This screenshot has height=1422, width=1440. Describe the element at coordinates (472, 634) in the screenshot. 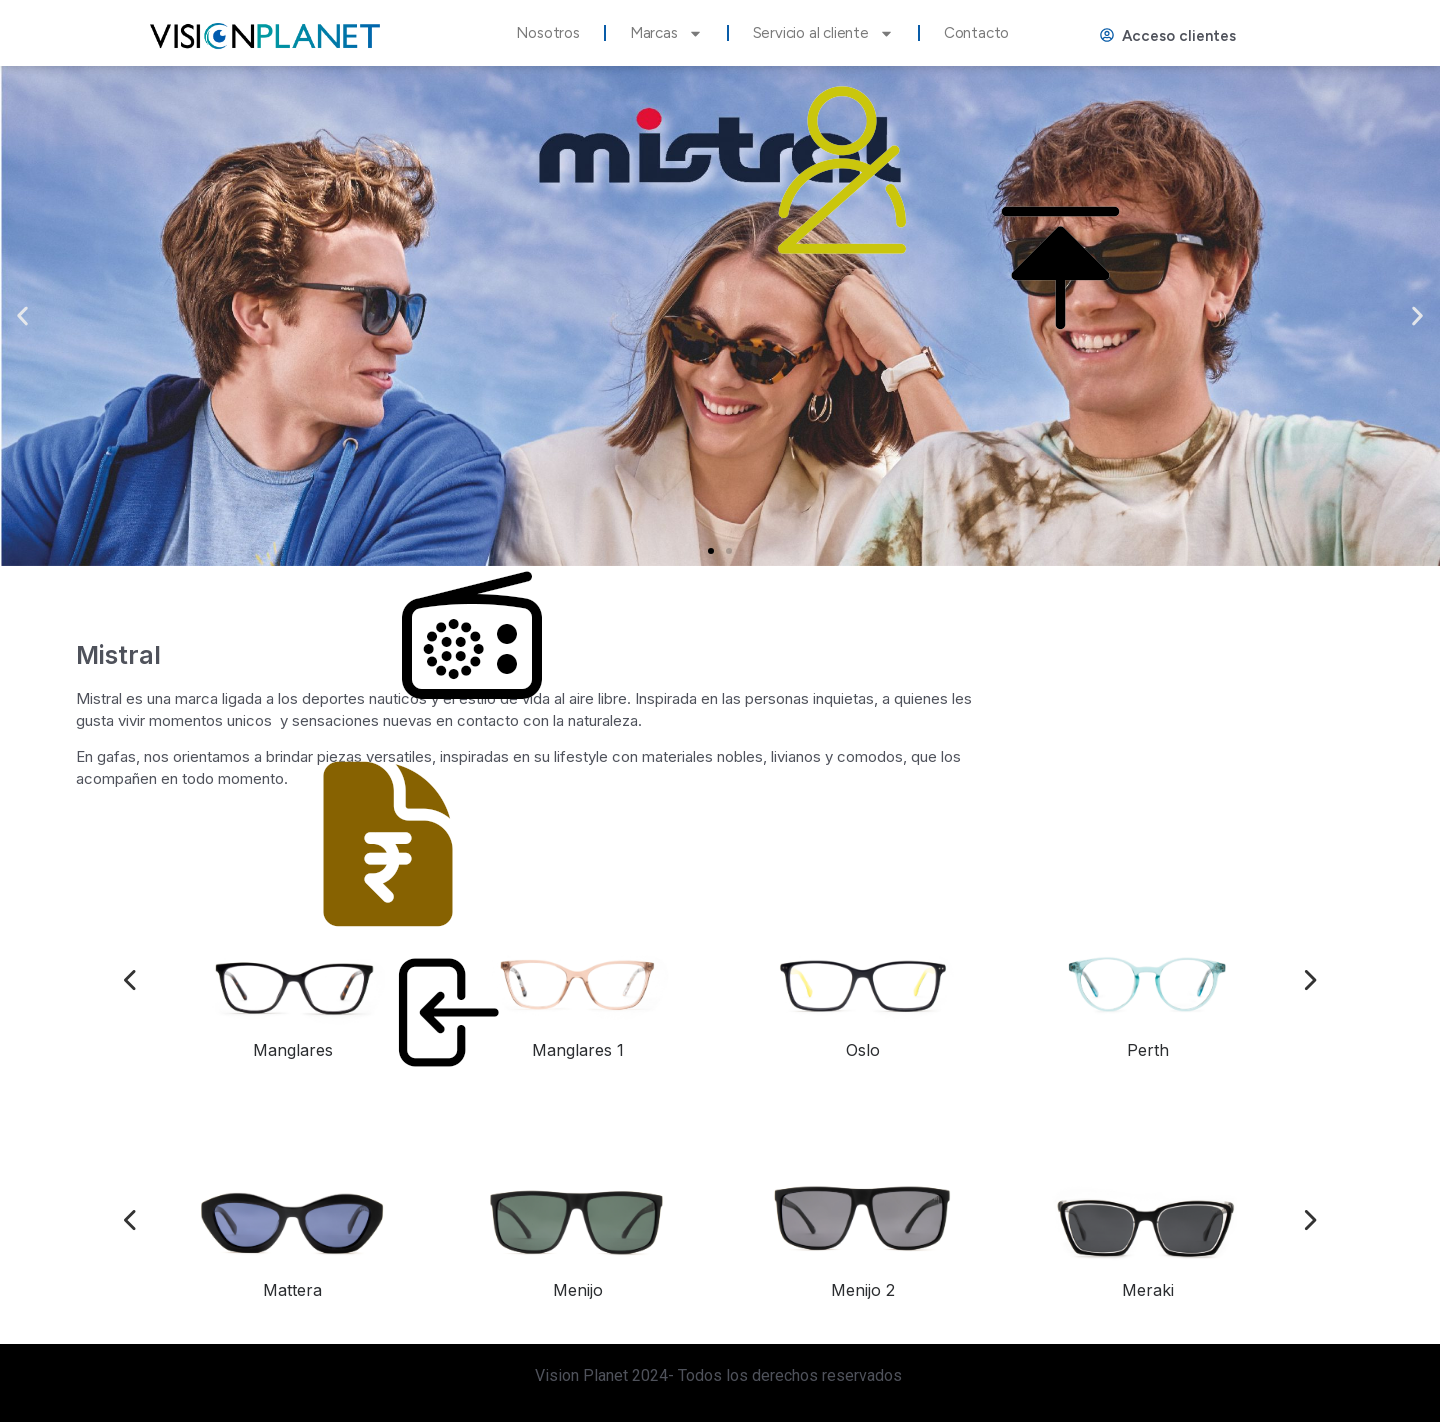

I see `listen to radio or audio broadcasts` at that location.